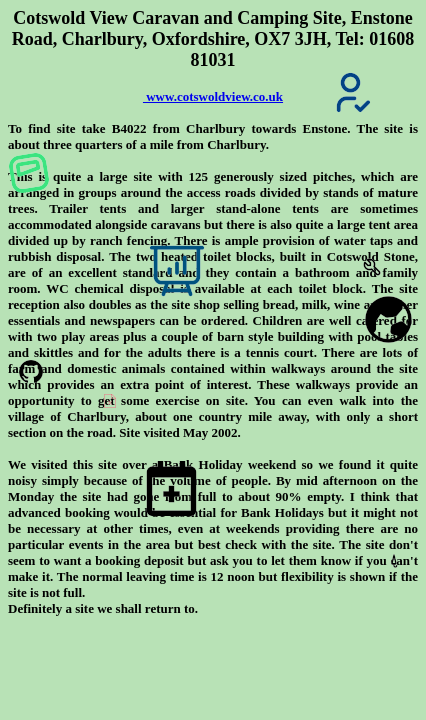 The height and width of the screenshot is (720, 426). I want to click on add a new calendar event, so click(171, 488).